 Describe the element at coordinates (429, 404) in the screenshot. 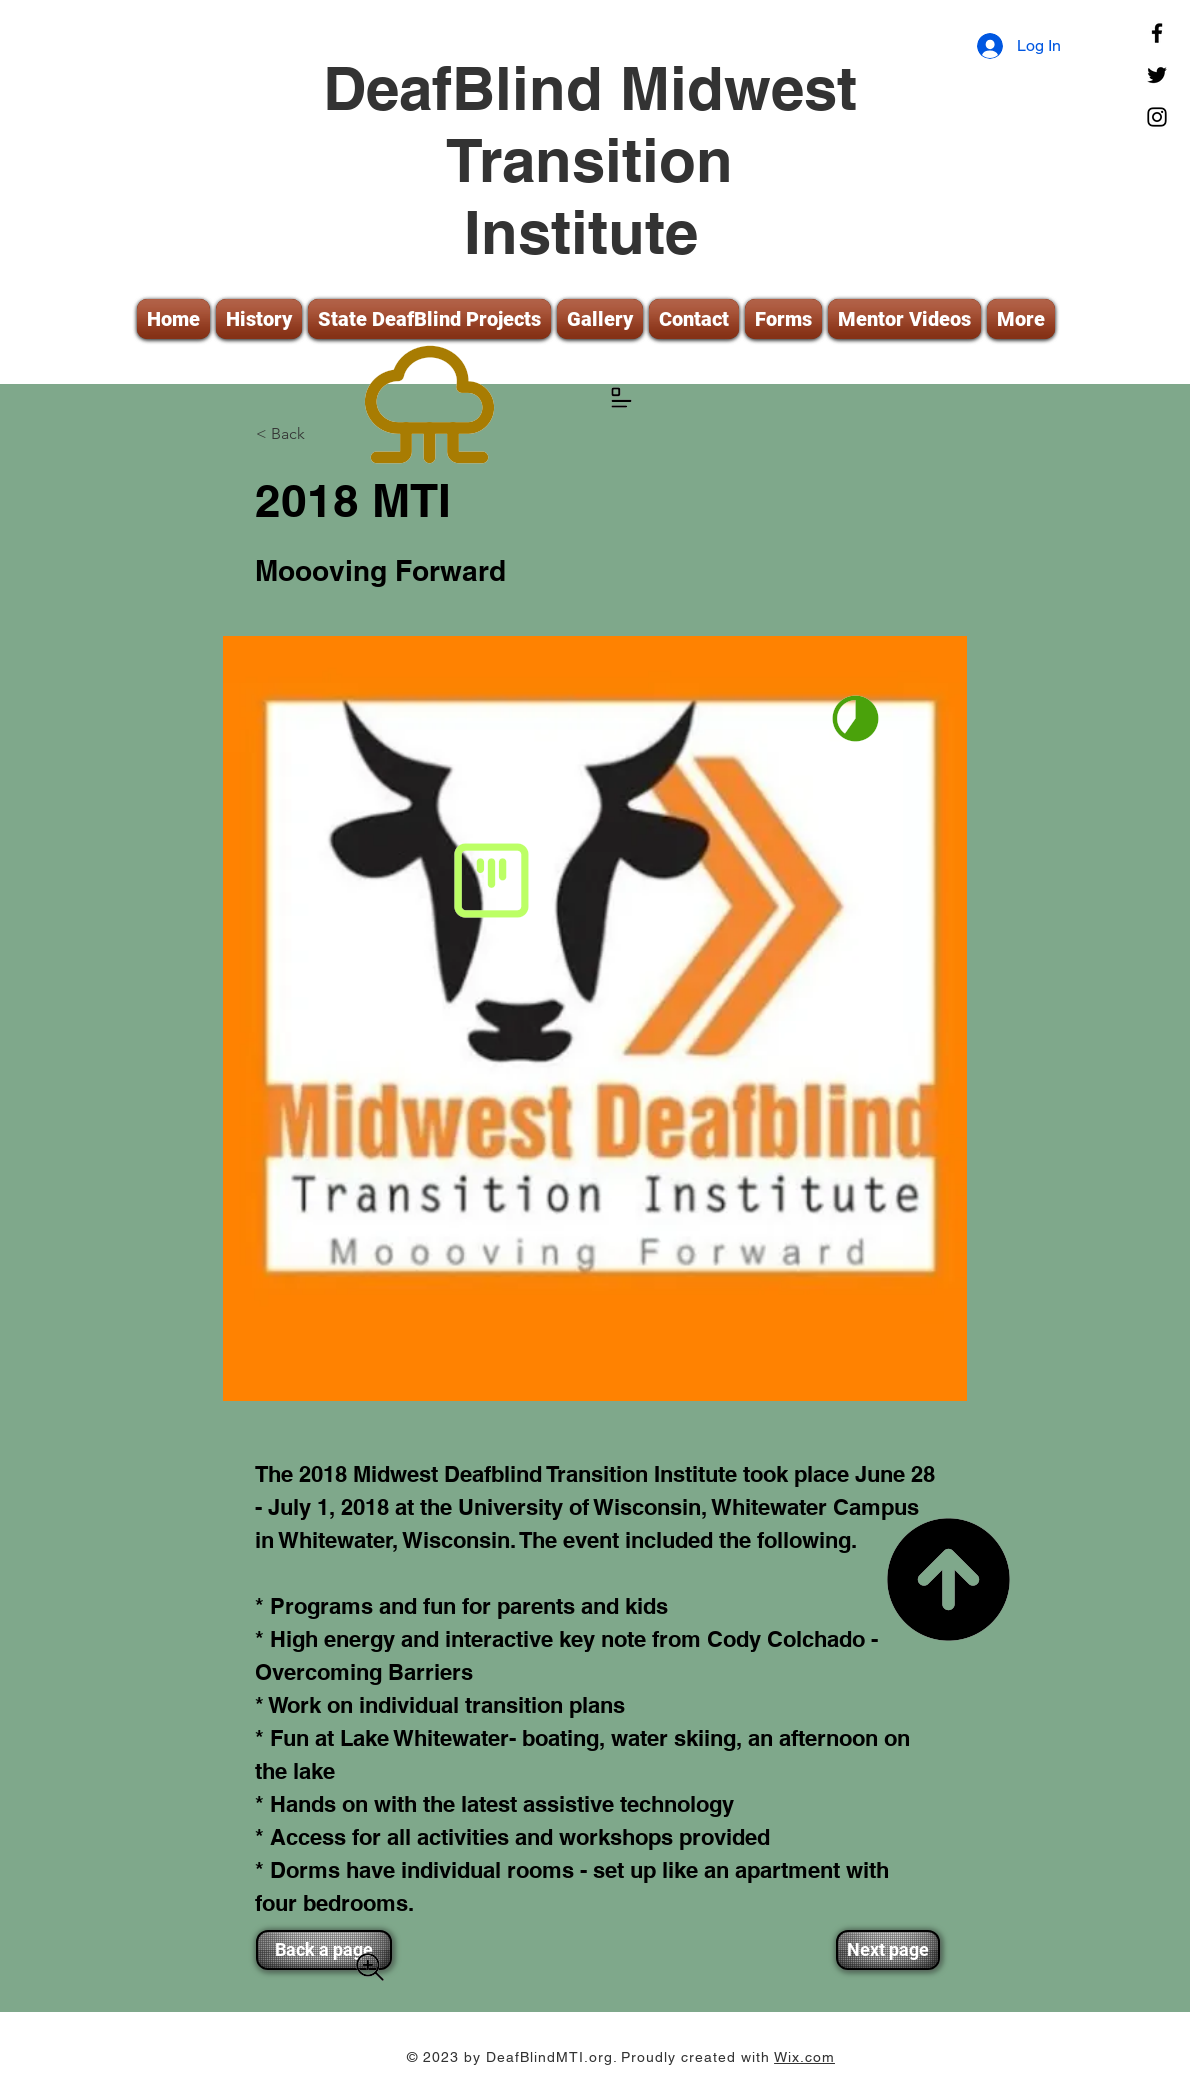

I see `access cloud computing services` at that location.